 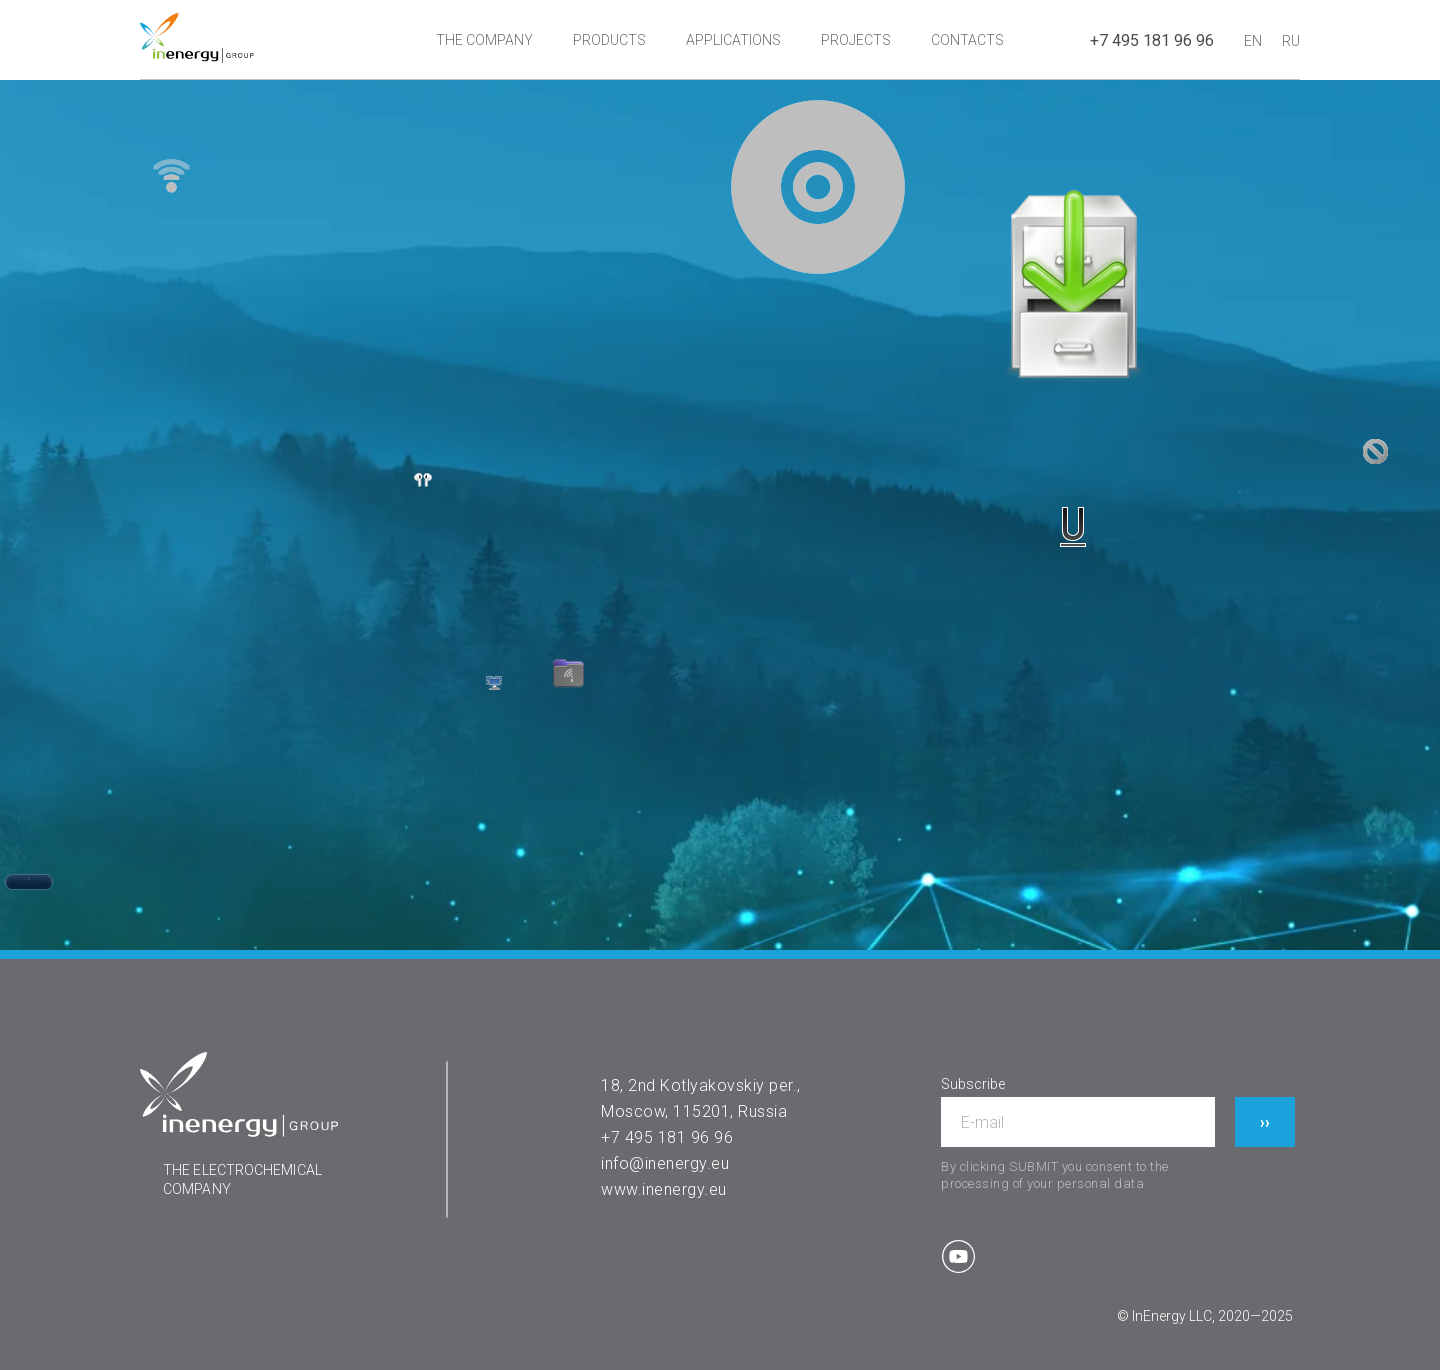 What do you see at coordinates (423, 480) in the screenshot?
I see `connect wireless earbuds via bluetooth` at bounding box center [423, 480].